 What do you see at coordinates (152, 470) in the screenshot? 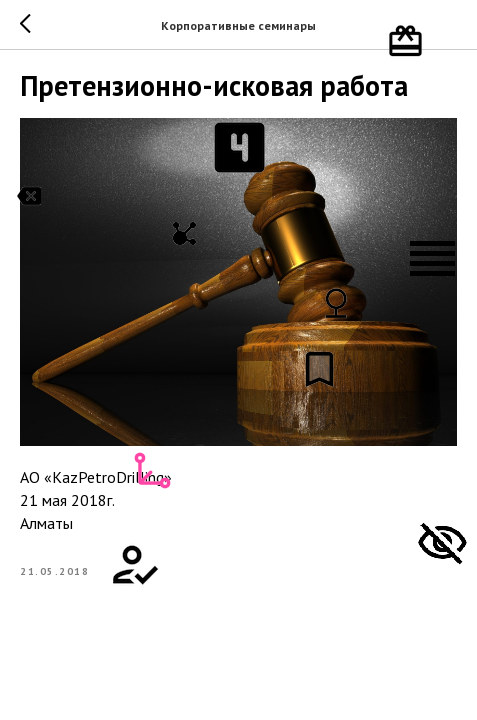
I see `adjust 3d scale or dimensions` at bounding box center [152, 470].